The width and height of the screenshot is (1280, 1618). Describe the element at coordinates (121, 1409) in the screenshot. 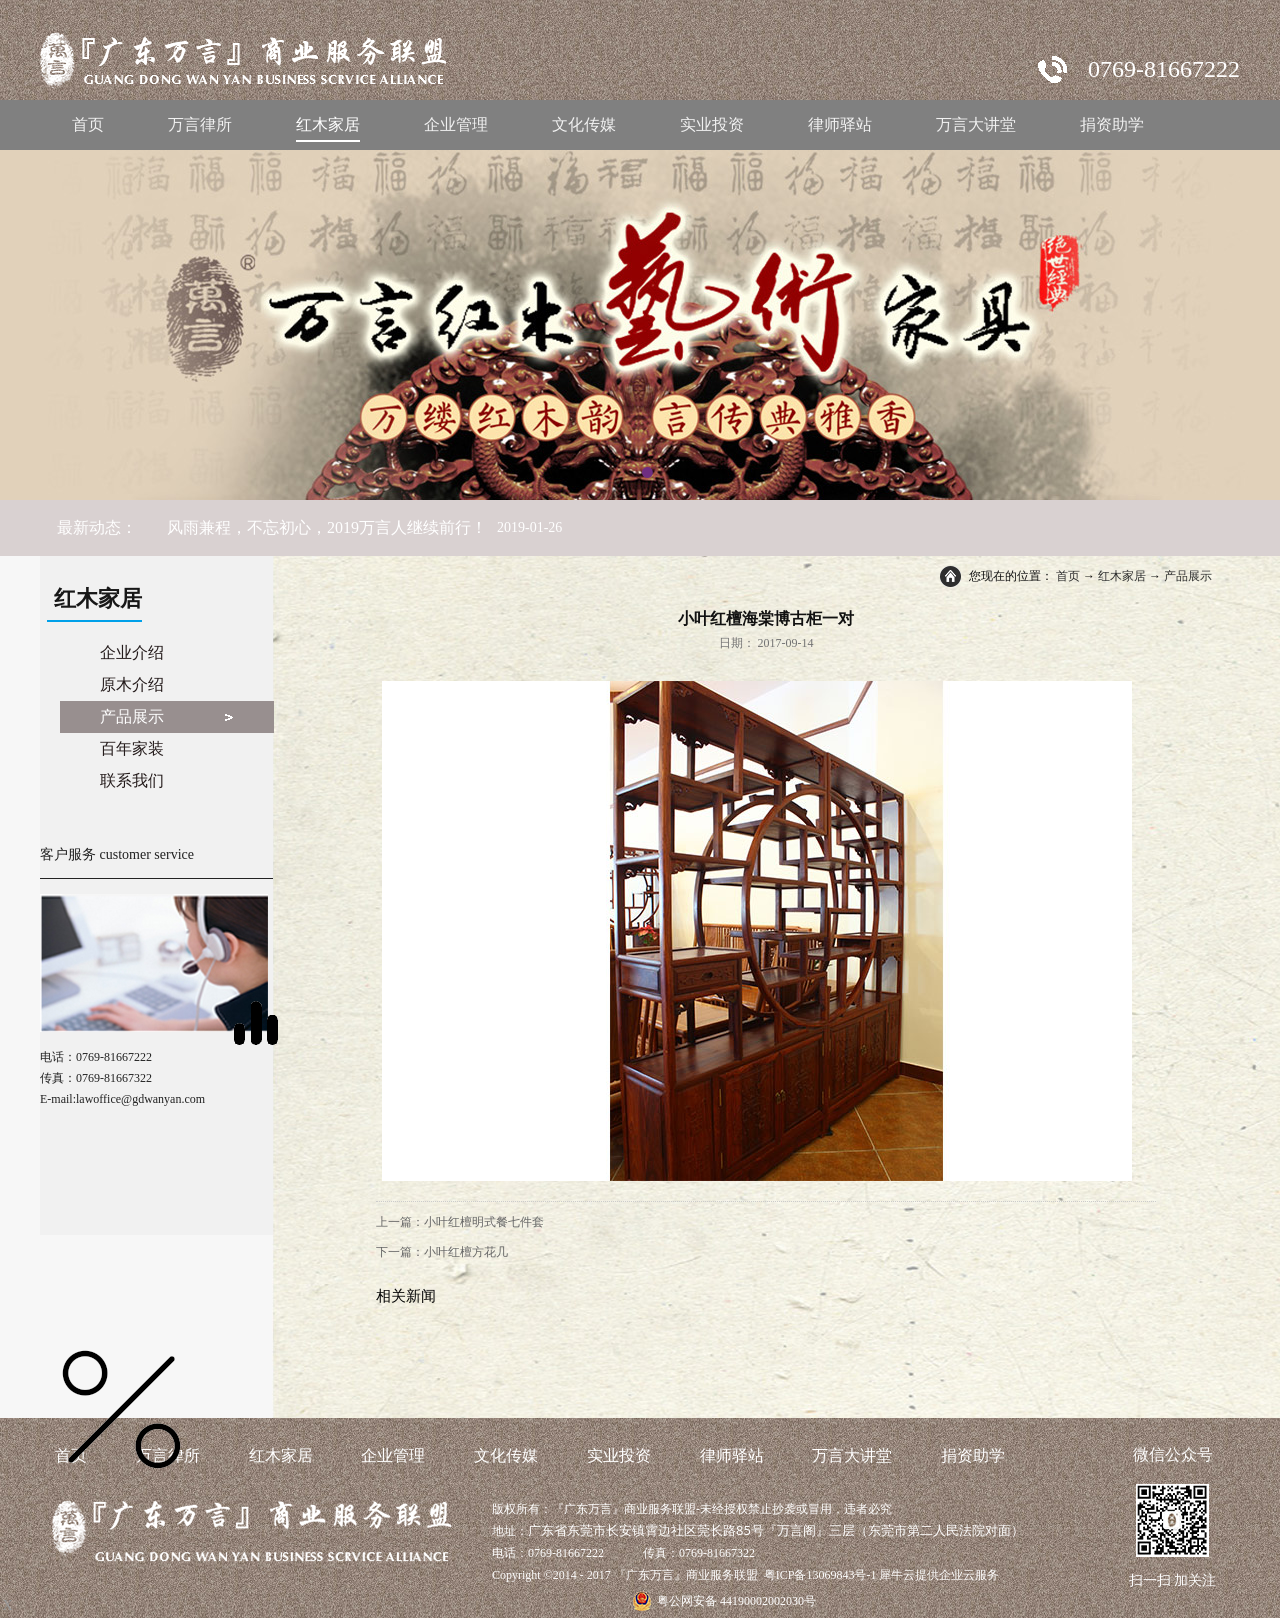

I see `view discount or promotional pricing` at that location.